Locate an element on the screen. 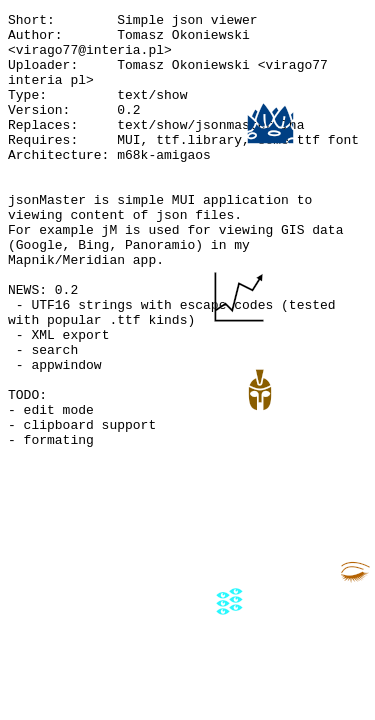  access beauty or makeup settings is located at coordinates (355, 572).